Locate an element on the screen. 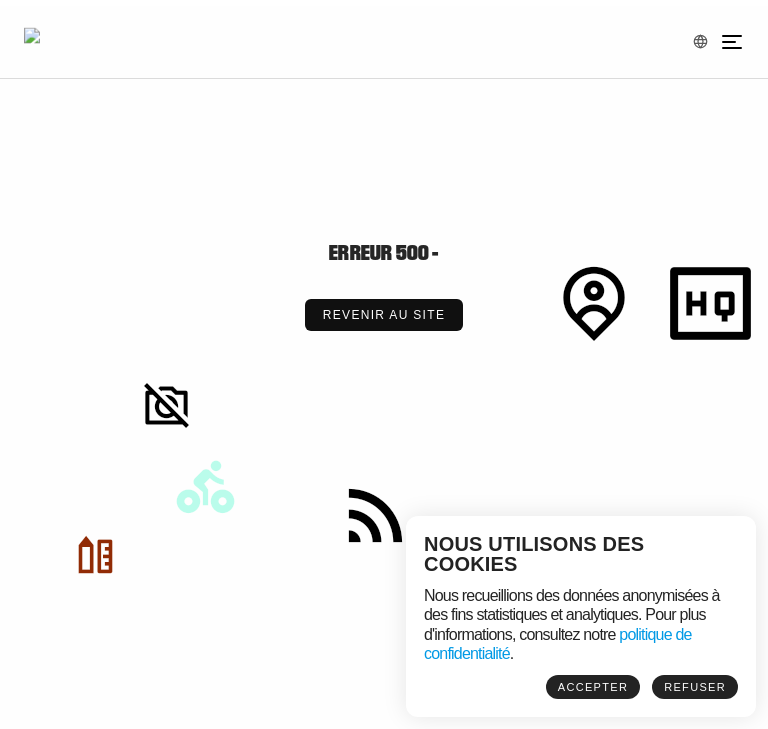 The height and width of the screenshot is (729, 768). access design tools is located at coordinates (95, 554).